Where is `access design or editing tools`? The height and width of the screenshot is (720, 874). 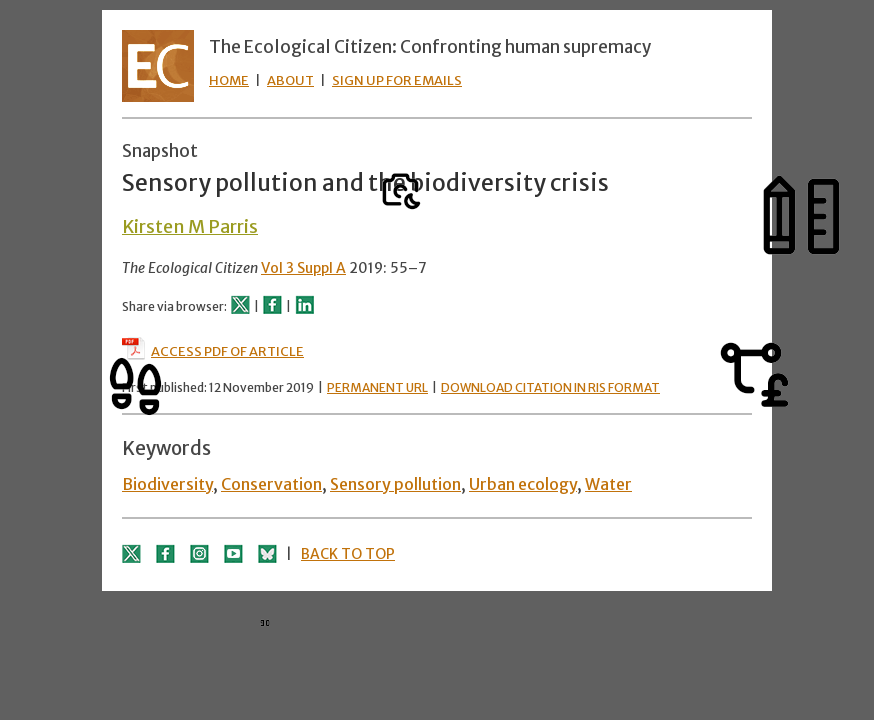 access design or editing tools is located at coordinates (801, 216).